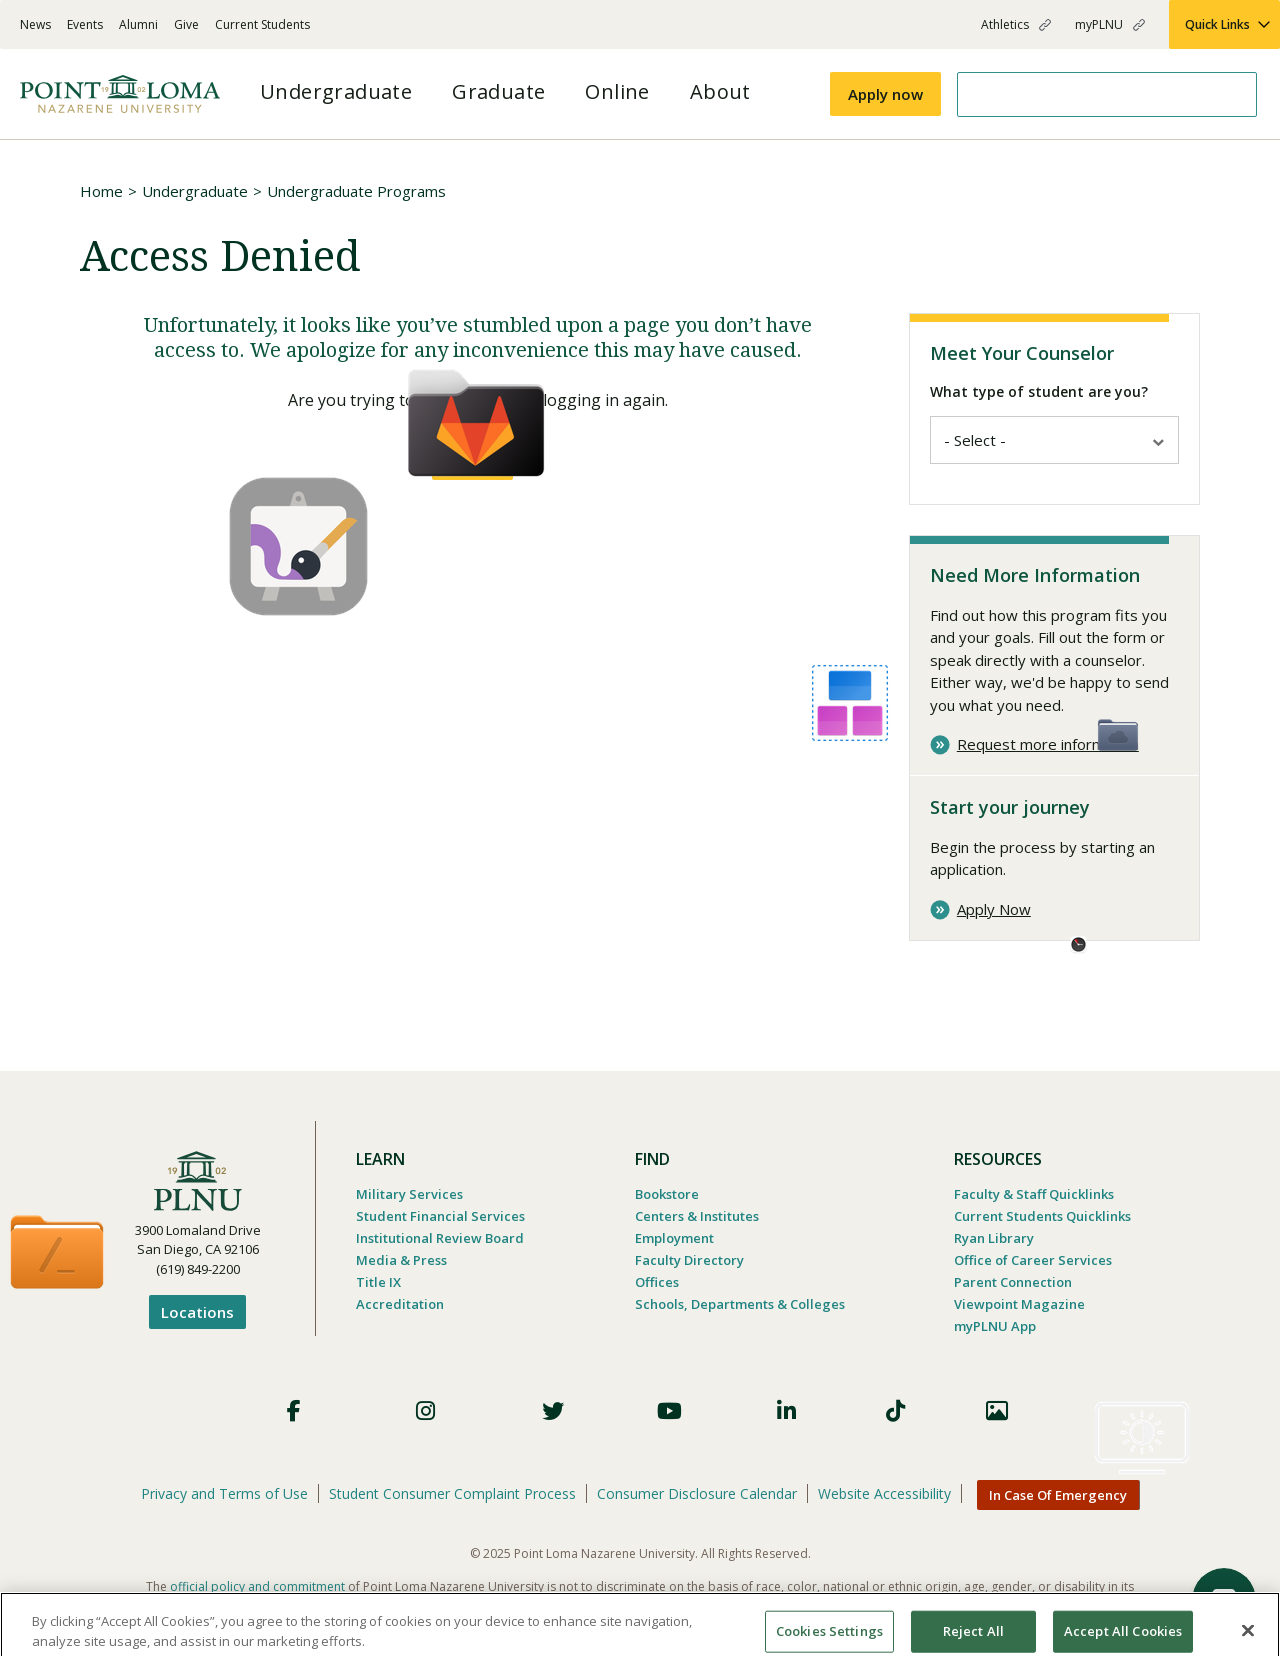 The image size is (1280, 1656). What do you see at coordinates (1118, 735) in the screenshot?
I see `access cloud-synced files and folders` at bounding box center [1118, 735].